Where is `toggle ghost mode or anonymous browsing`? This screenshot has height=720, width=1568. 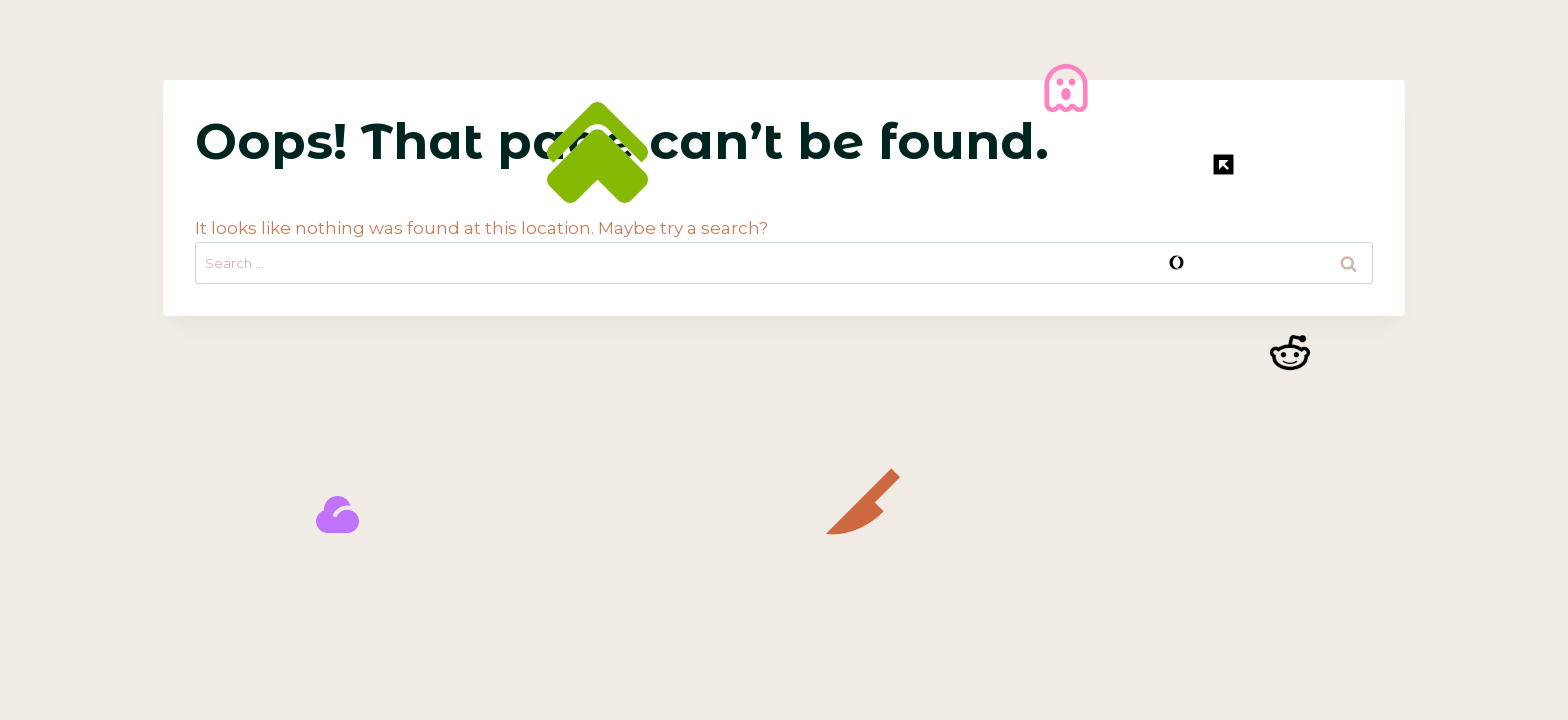 toggle ghost mode or anonymous browsing is located at coordinates (1066, 88).